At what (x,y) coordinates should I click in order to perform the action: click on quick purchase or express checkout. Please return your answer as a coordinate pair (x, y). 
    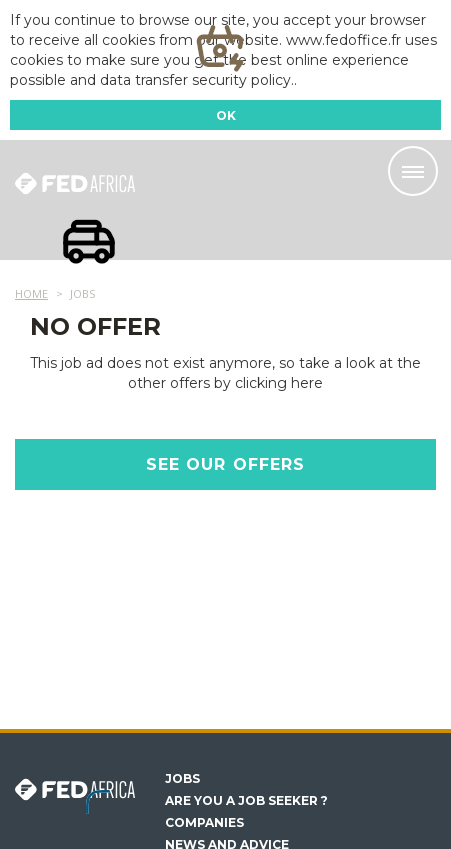
    Looking at the image, I should click on (220, 46).